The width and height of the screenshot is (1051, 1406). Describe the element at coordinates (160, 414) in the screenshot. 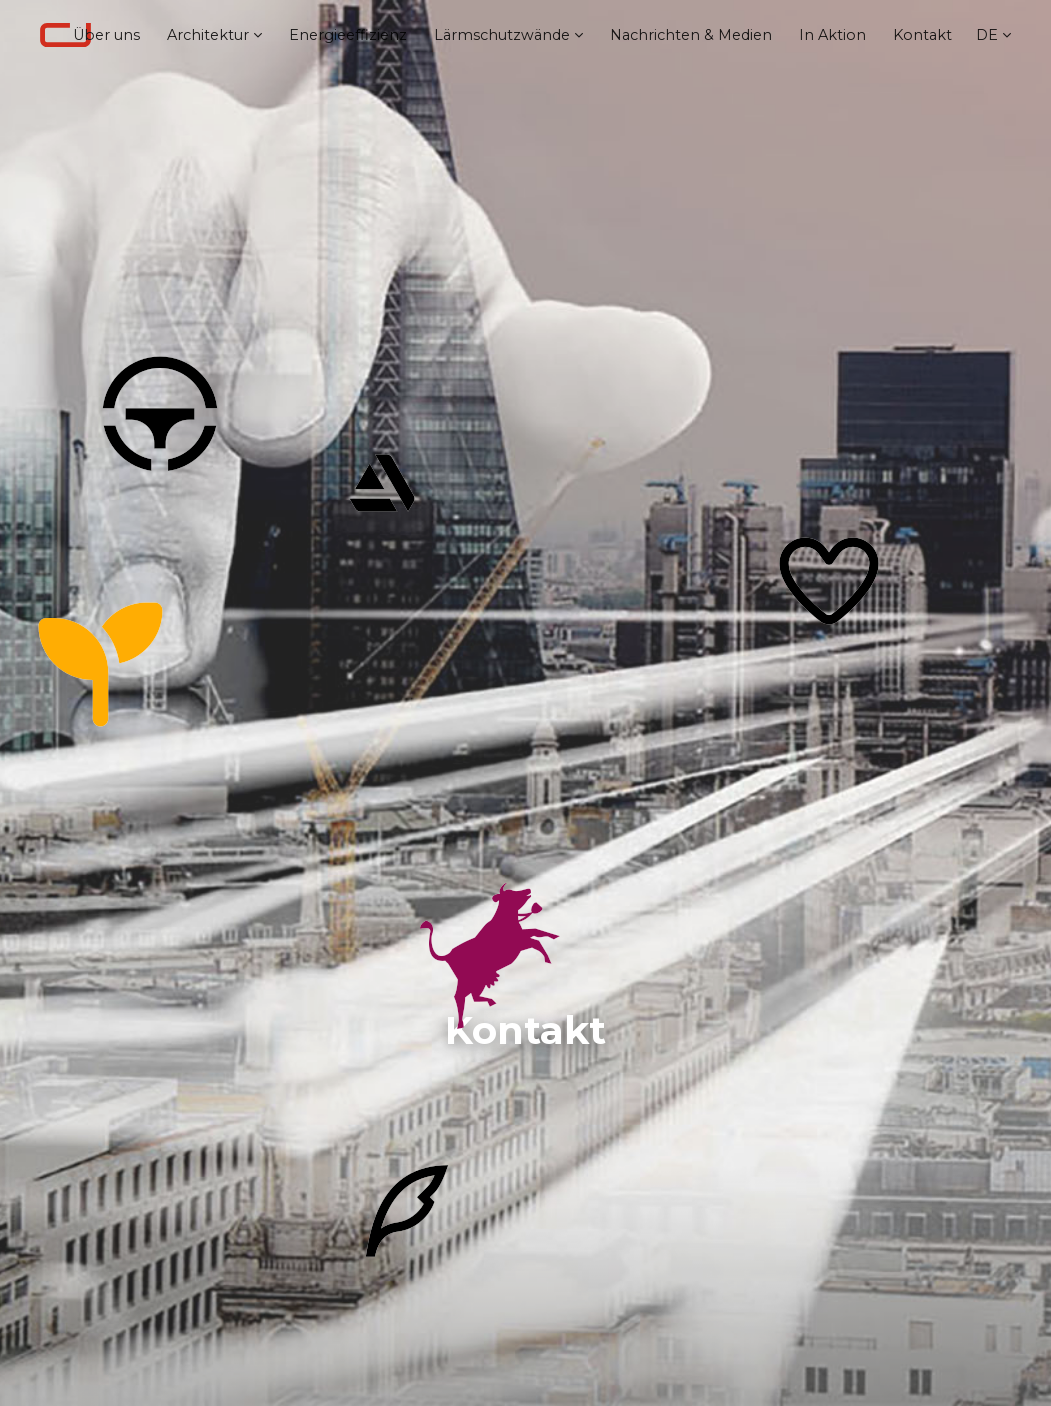

I see `access driving or navigation mode` at that location.